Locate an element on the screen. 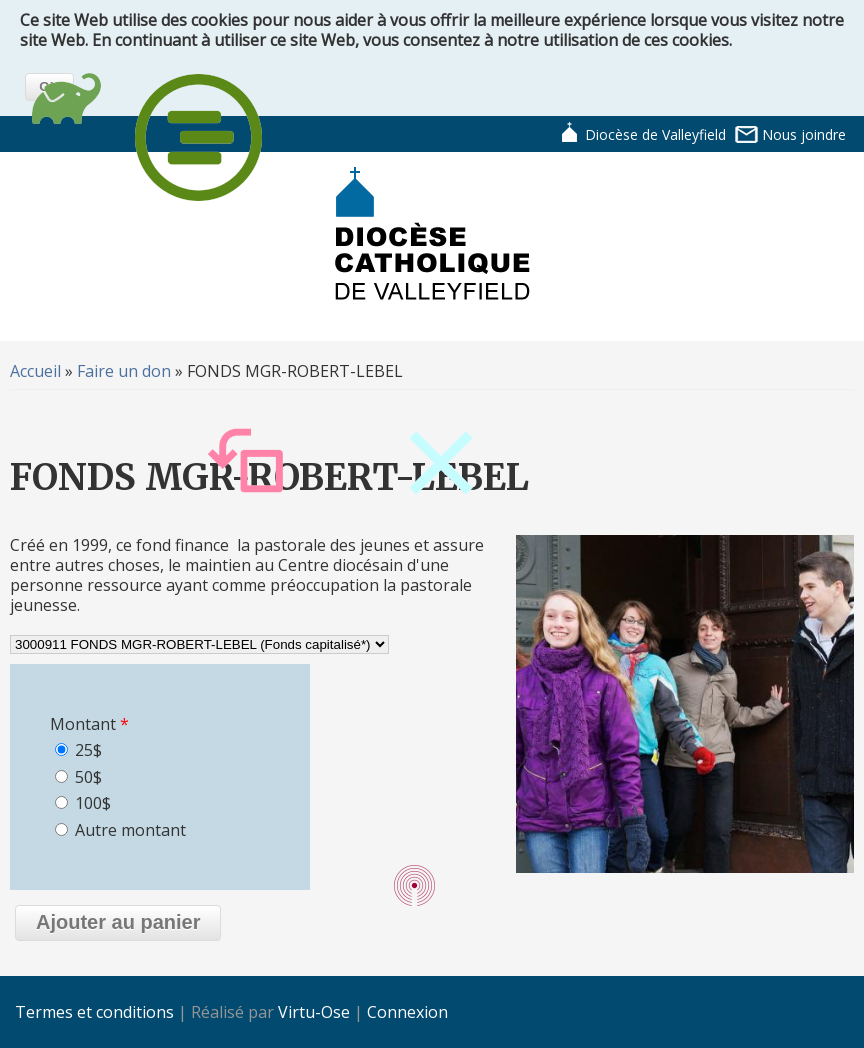 This screenshot has width=864, height=1048. Gradle build automation tool logo is located at coordinates (66, 98).